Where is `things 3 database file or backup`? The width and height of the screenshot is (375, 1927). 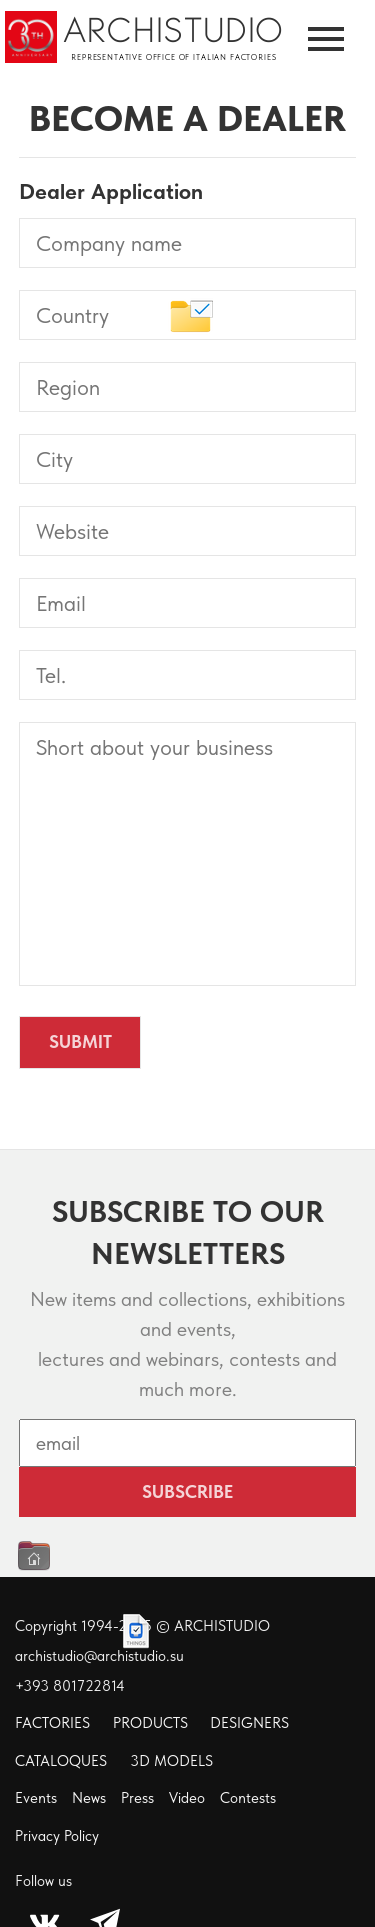
things 3 database file or backup is located at coordinates (136, 1631).